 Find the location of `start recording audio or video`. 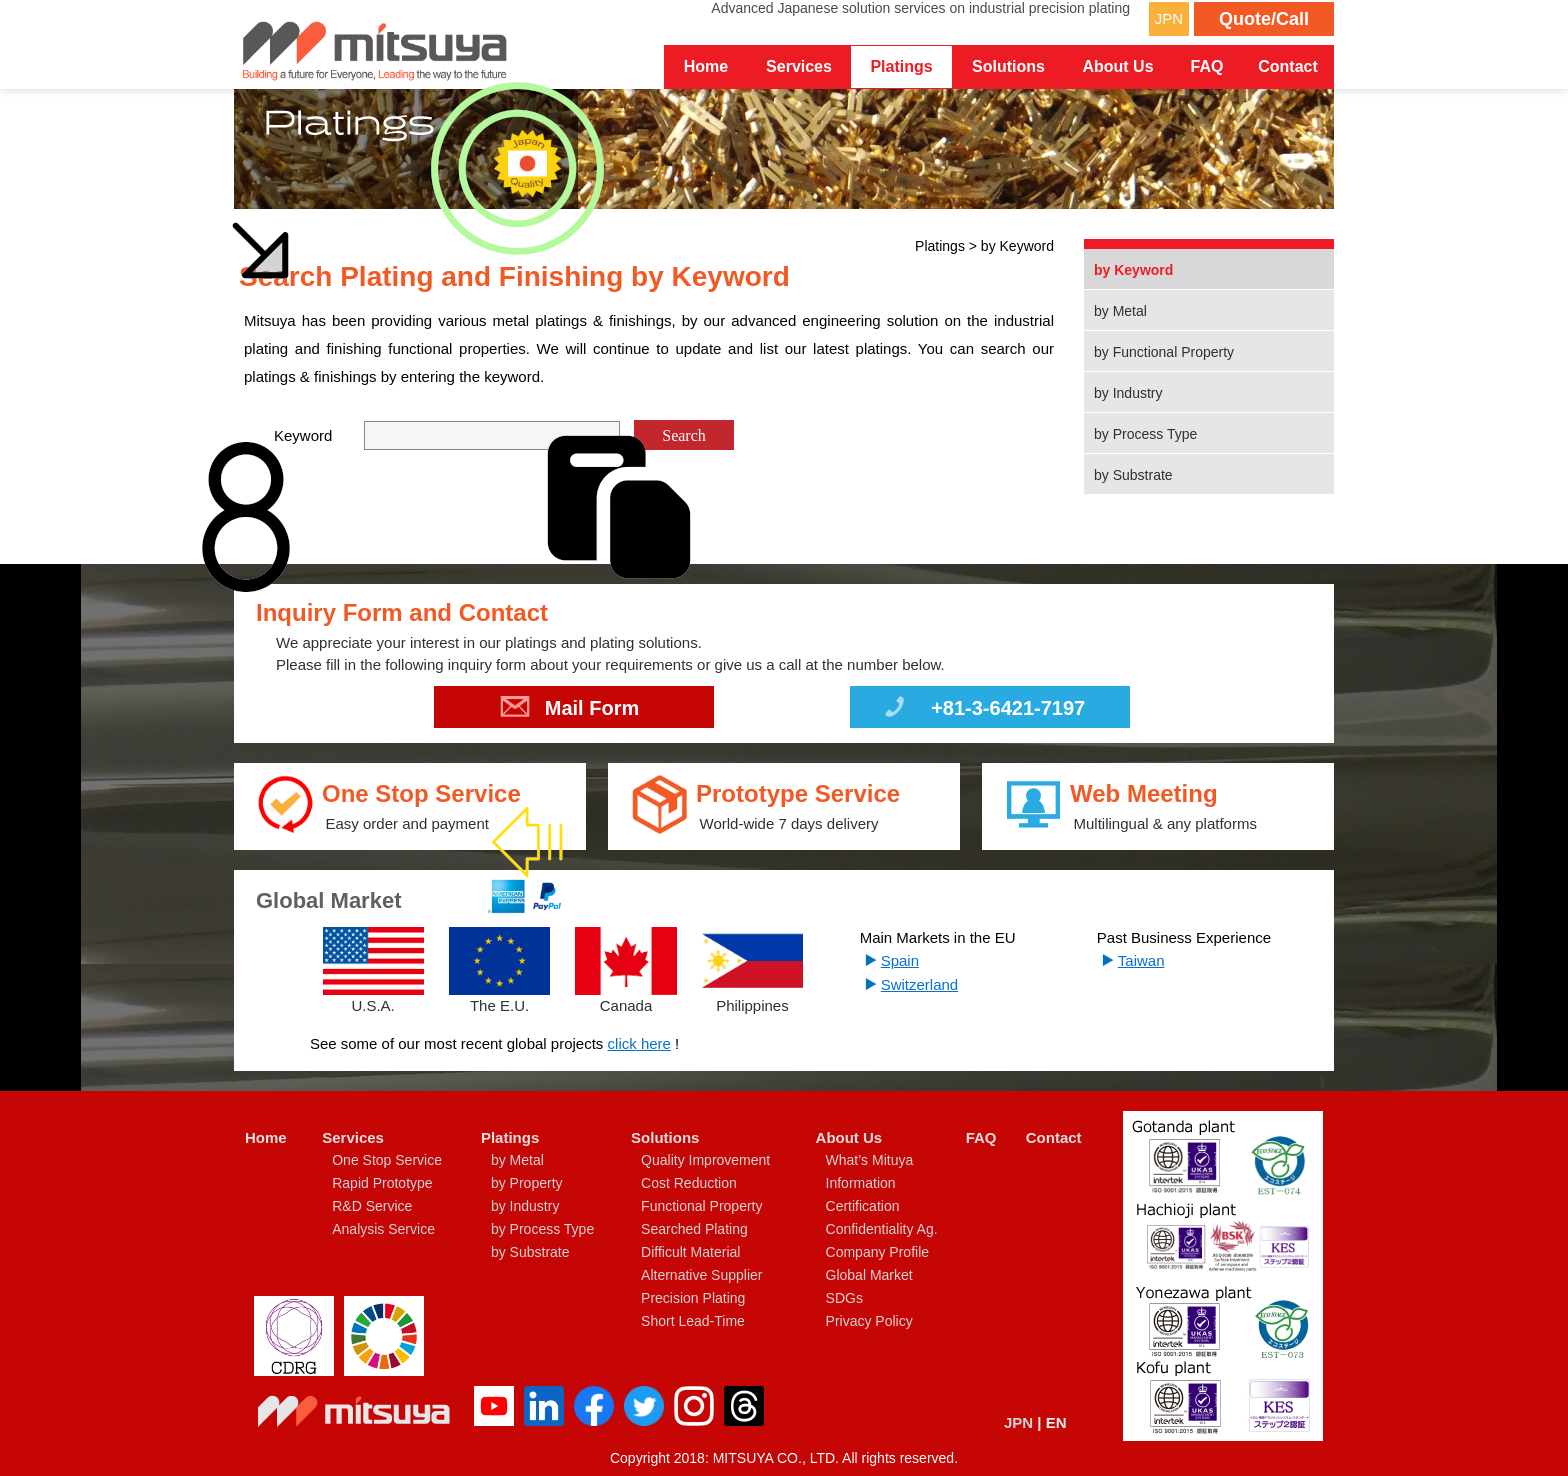

start recording audio or video is located at coordinates (517, 168).